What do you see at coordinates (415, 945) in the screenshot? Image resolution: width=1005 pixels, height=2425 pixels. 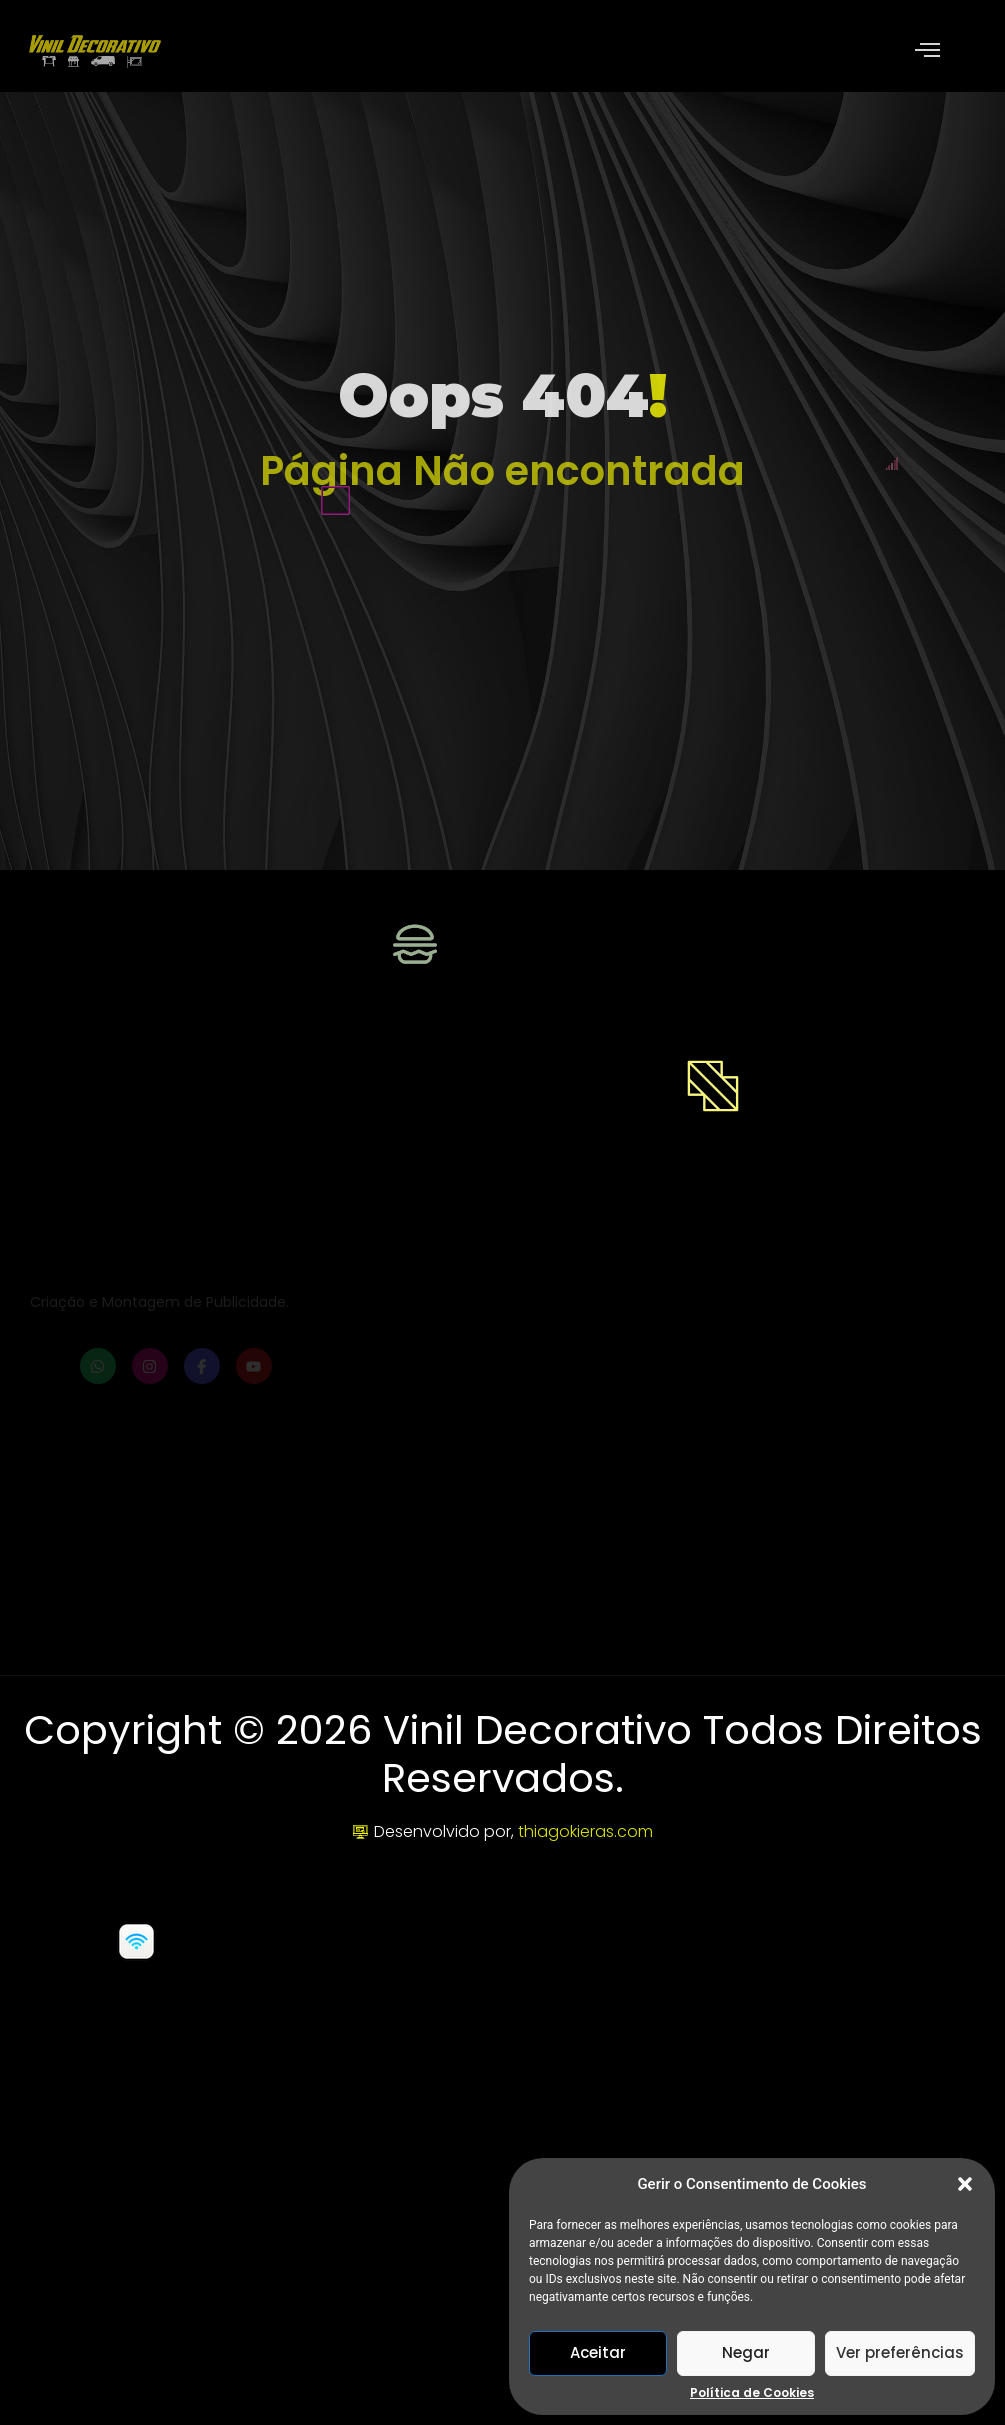 I see `food or restaurant category` at bounding box center [415, 945].